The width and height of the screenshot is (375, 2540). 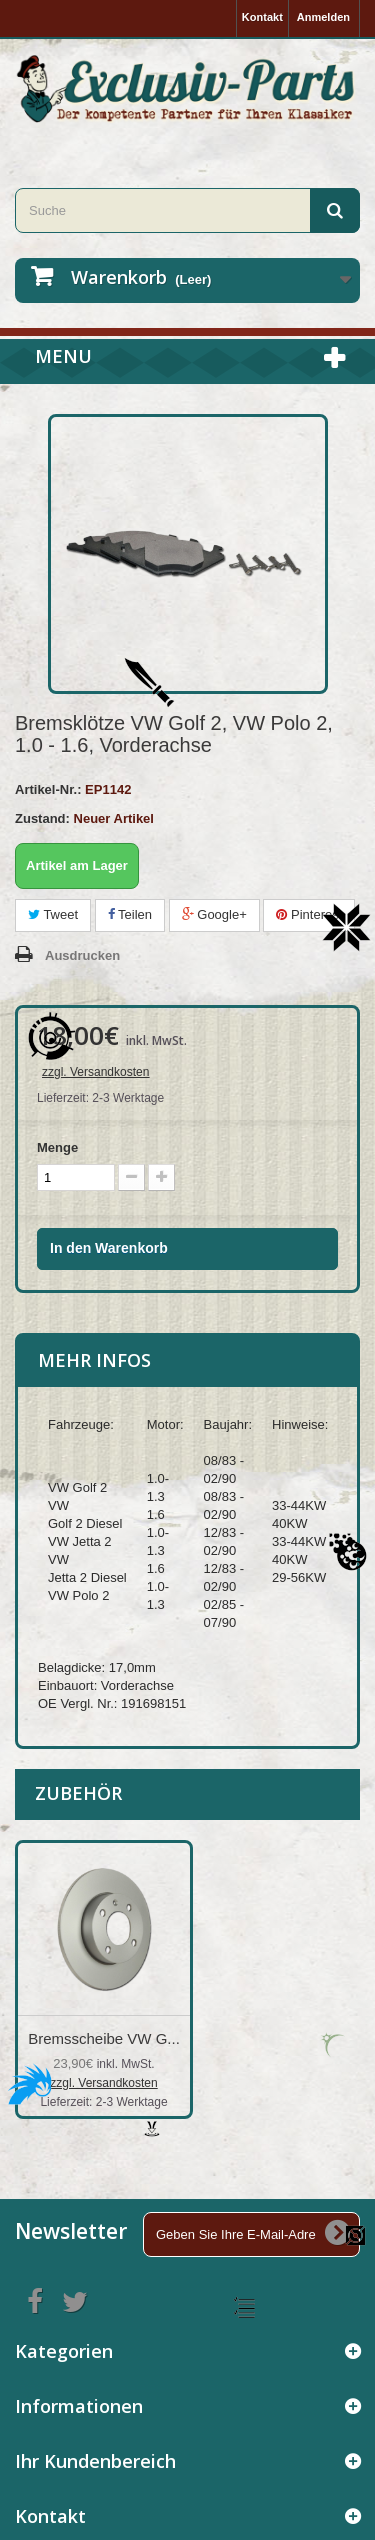 I want to click on indicates eclipse event or celestial phenomenon in game, so click(x=332, y=2044).